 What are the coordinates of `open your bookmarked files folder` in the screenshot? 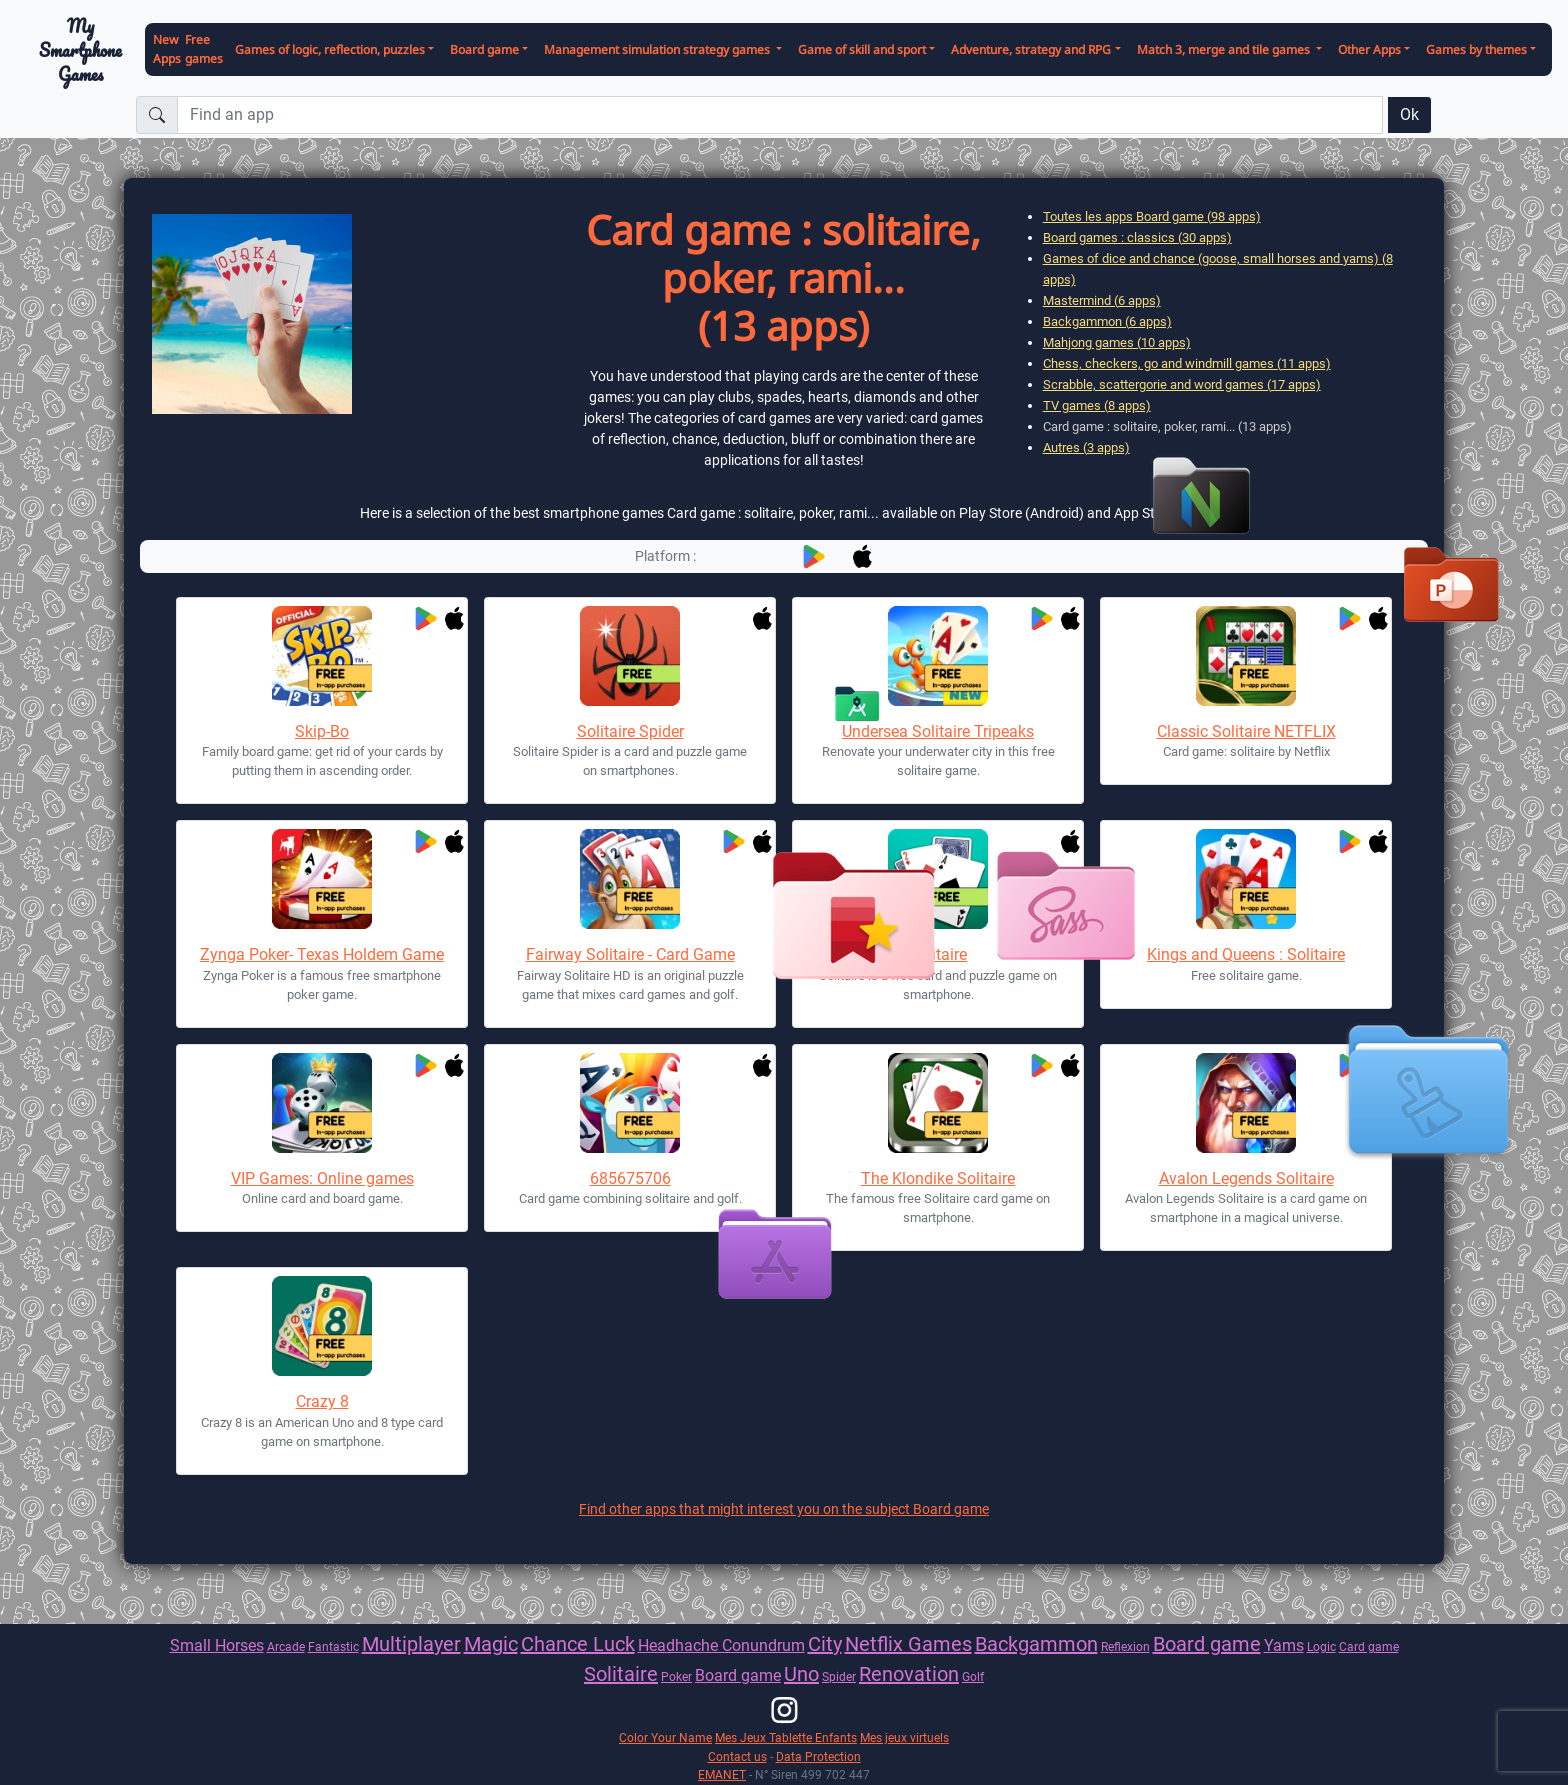 It's located at (853, 920).